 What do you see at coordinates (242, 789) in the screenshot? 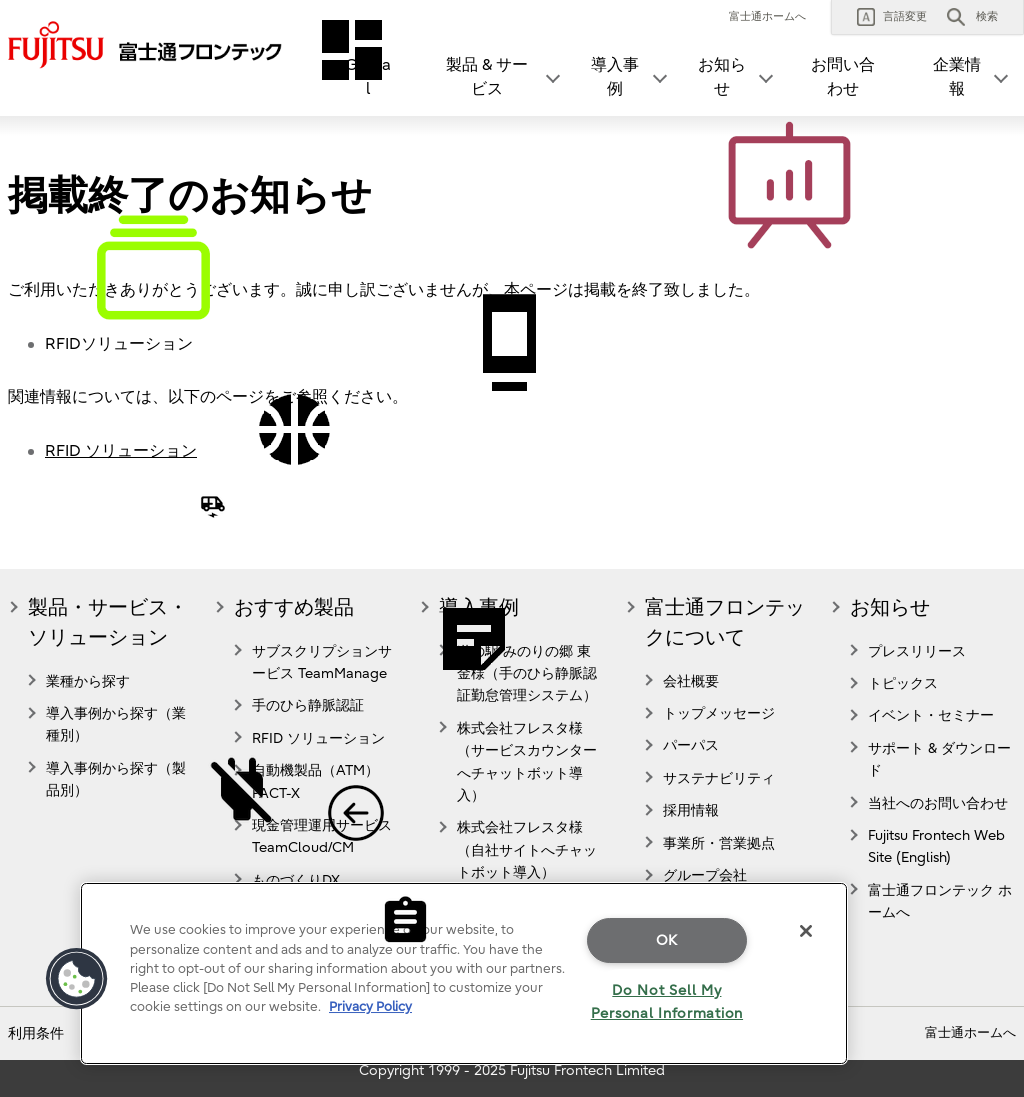
I see `power or charging is disabled` at bounding box center [242, 789].